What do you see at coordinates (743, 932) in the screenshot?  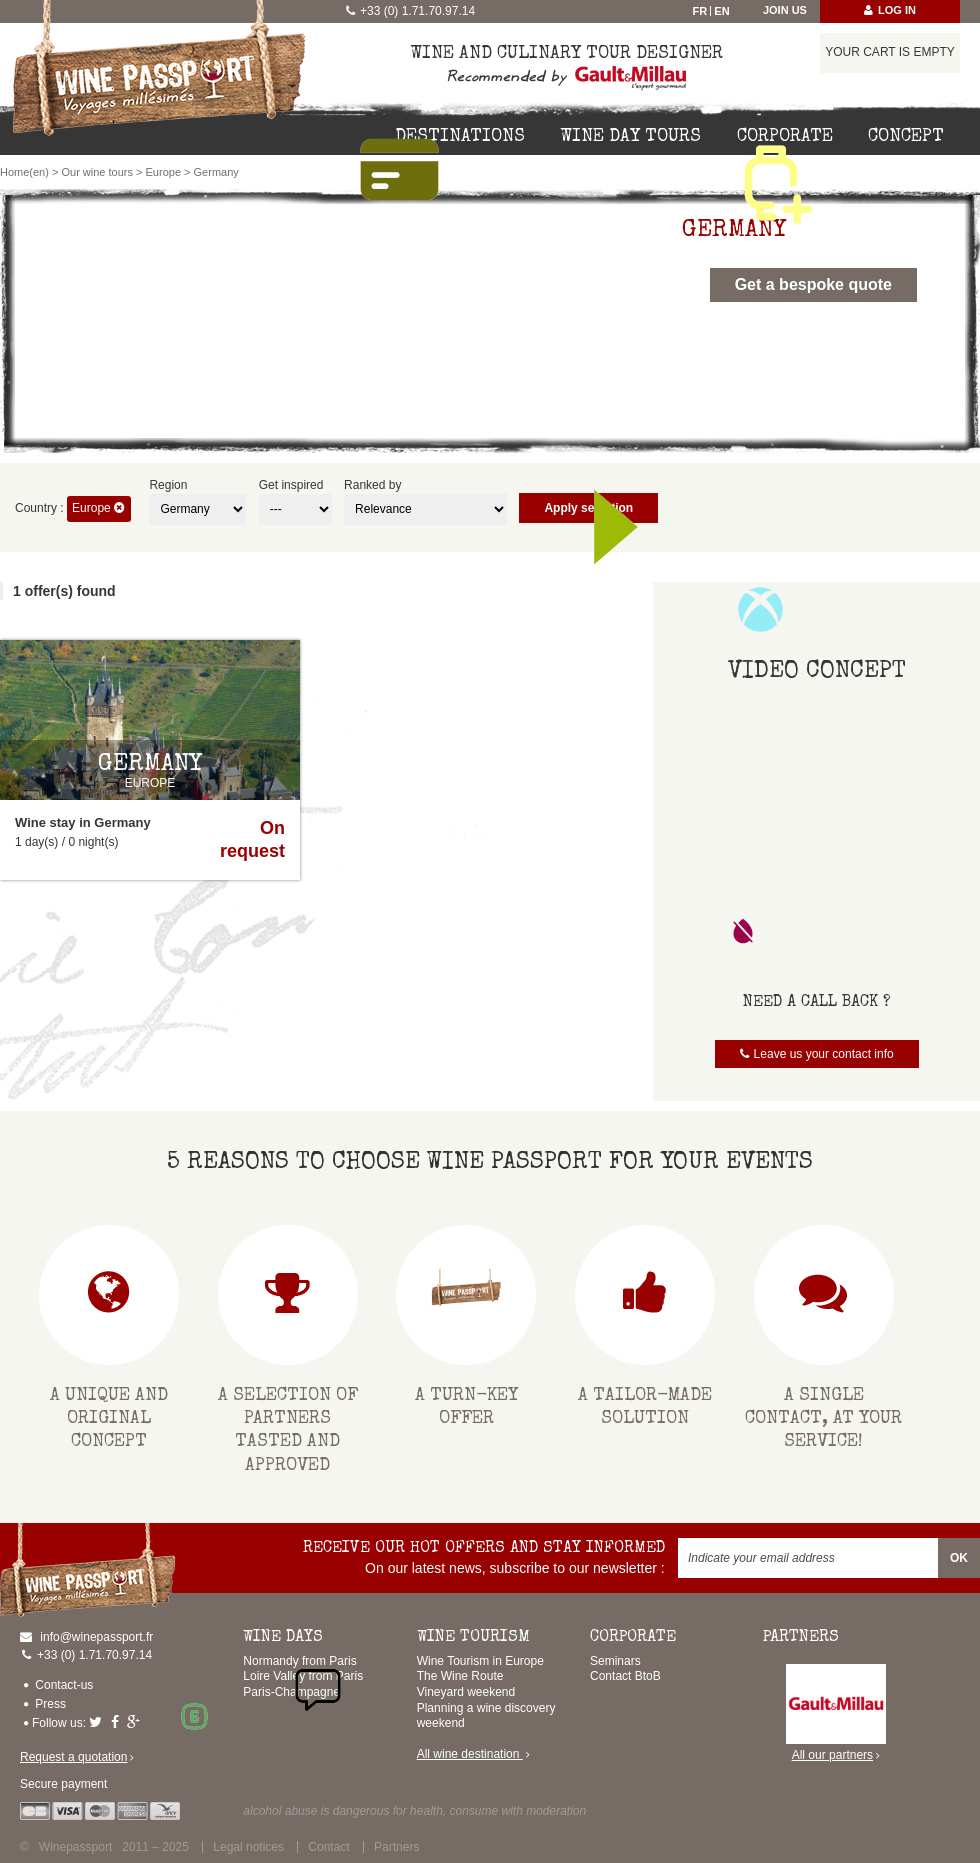 I see `disable water or liquid features` at bounding box center [743, 932].